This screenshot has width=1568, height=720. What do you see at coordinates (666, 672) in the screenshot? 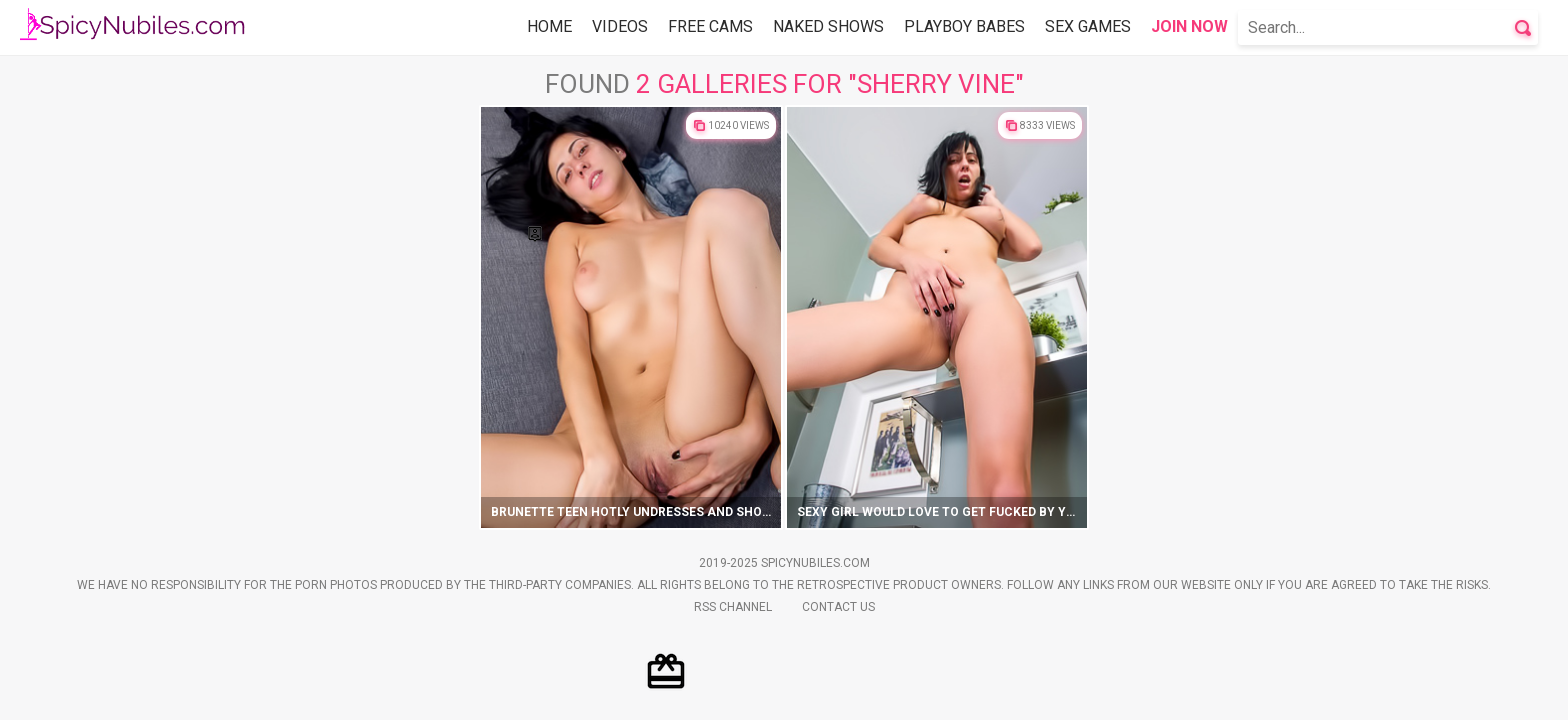
I see `redeem a gift card or voucher` at bounding box center [666, 672].